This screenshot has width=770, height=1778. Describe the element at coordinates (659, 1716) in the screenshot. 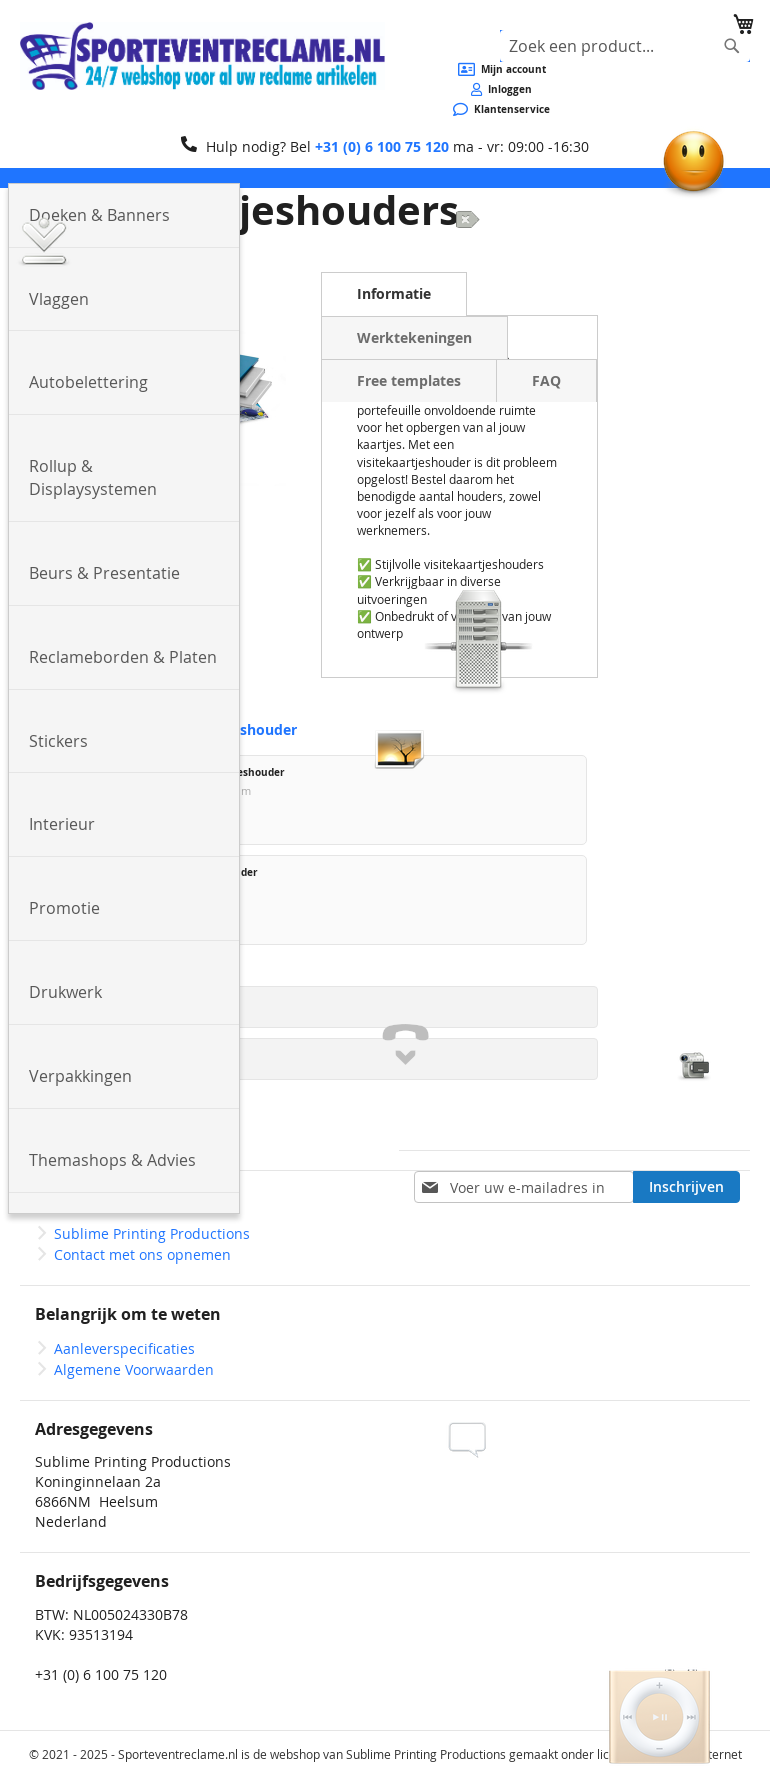

I see `iPod shuffle device in gold color` at that location.